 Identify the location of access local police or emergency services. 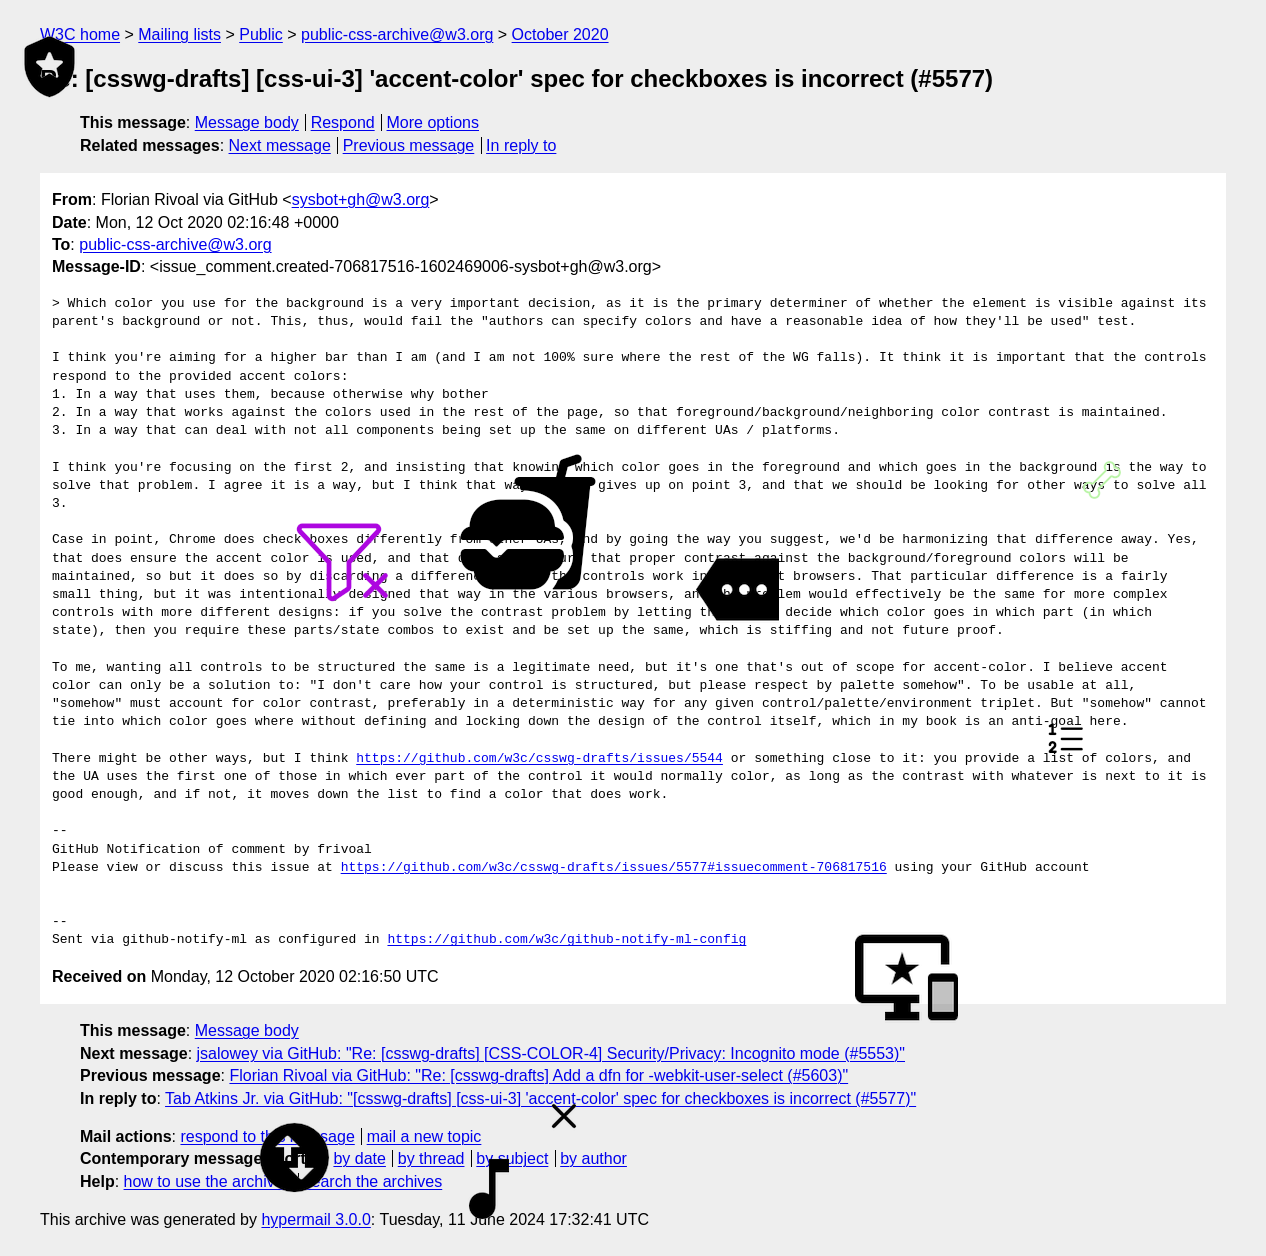
(49, 66).